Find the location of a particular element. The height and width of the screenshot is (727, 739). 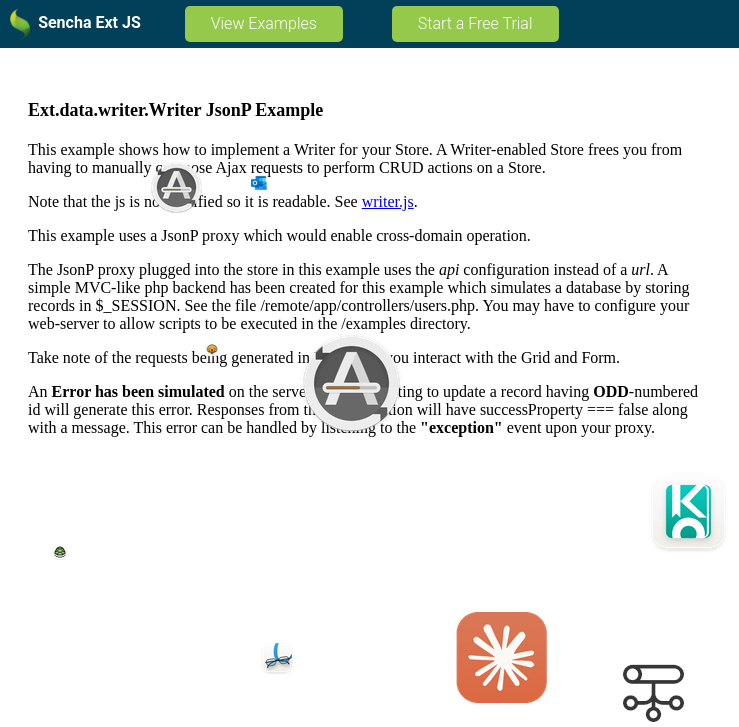

open the Claude AI assistant app is located at coordinates (501, 657).